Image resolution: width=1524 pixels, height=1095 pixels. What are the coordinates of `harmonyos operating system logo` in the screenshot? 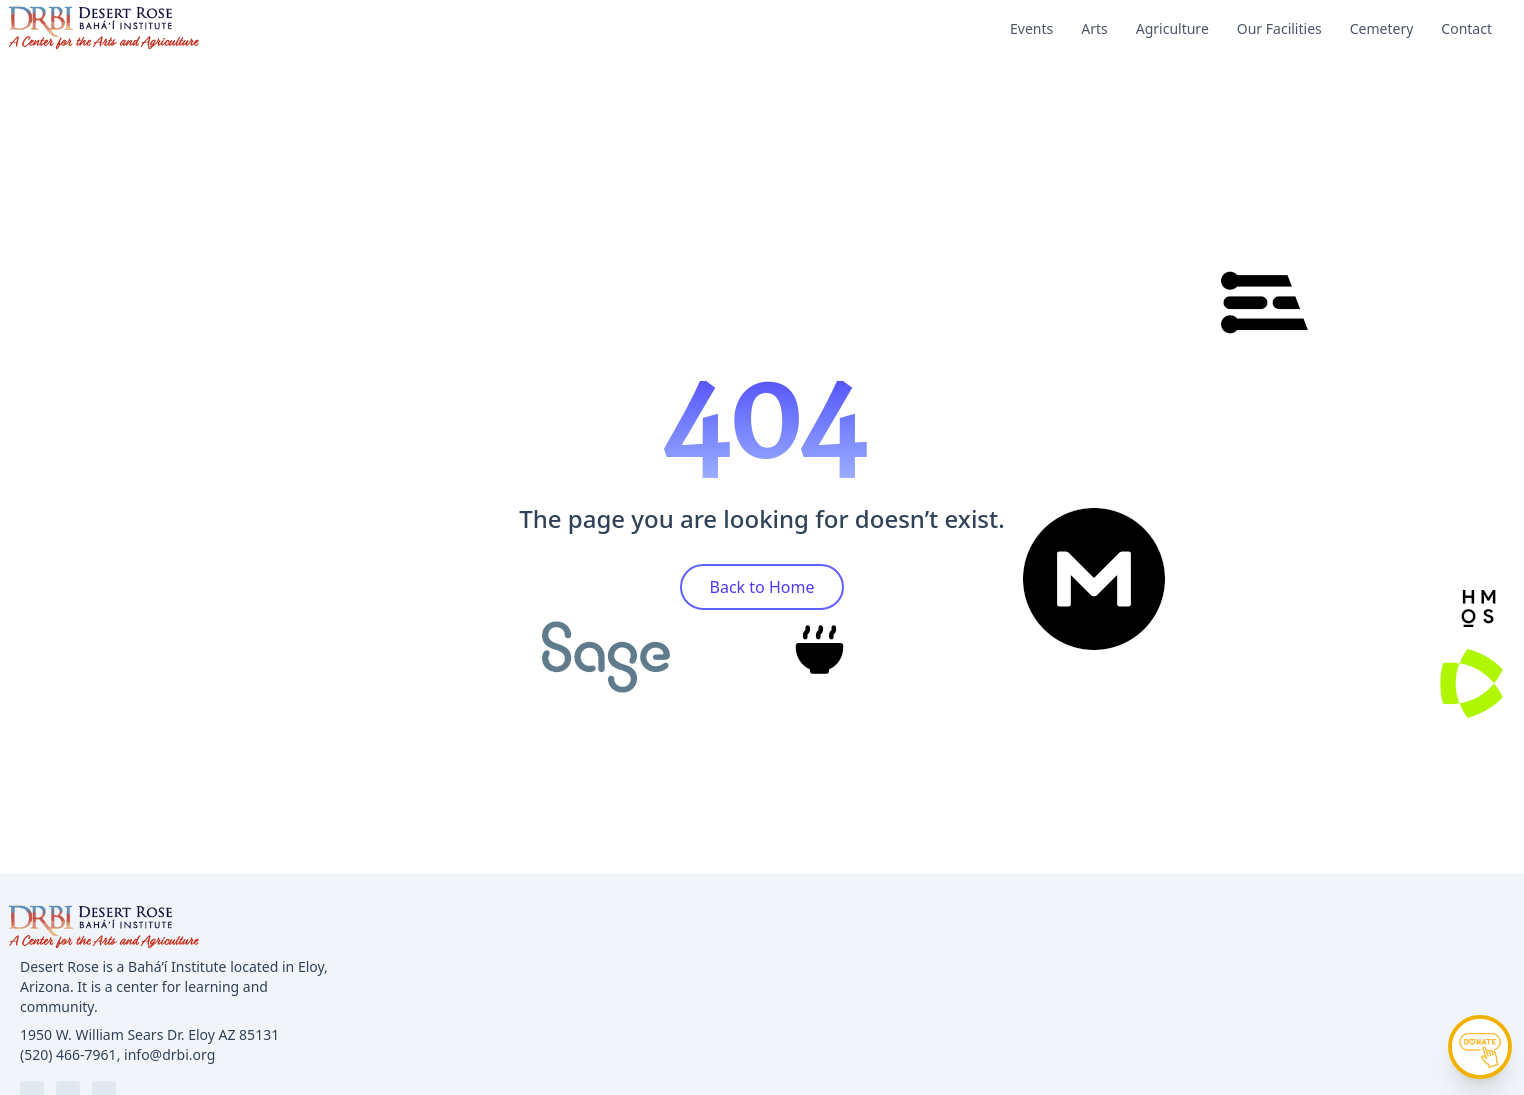 It's located at (1478, 608).